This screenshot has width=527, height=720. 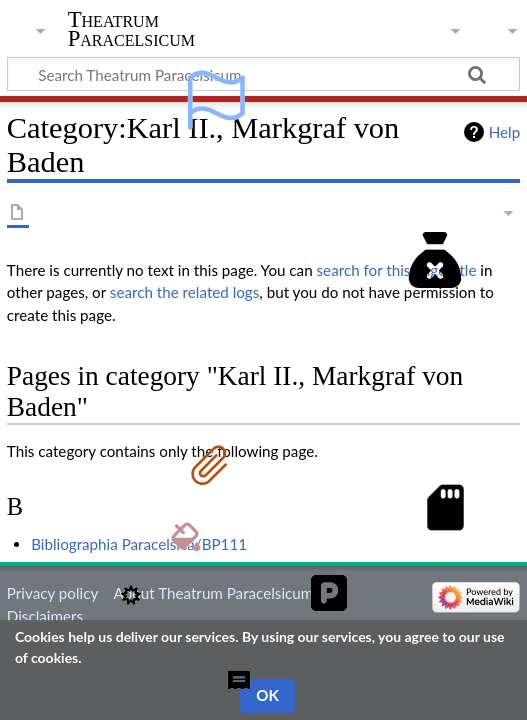 What do you see at coordinates (185, 536) in the screenshot?
I see `fill an area with color` at bounding box center [185, 536].